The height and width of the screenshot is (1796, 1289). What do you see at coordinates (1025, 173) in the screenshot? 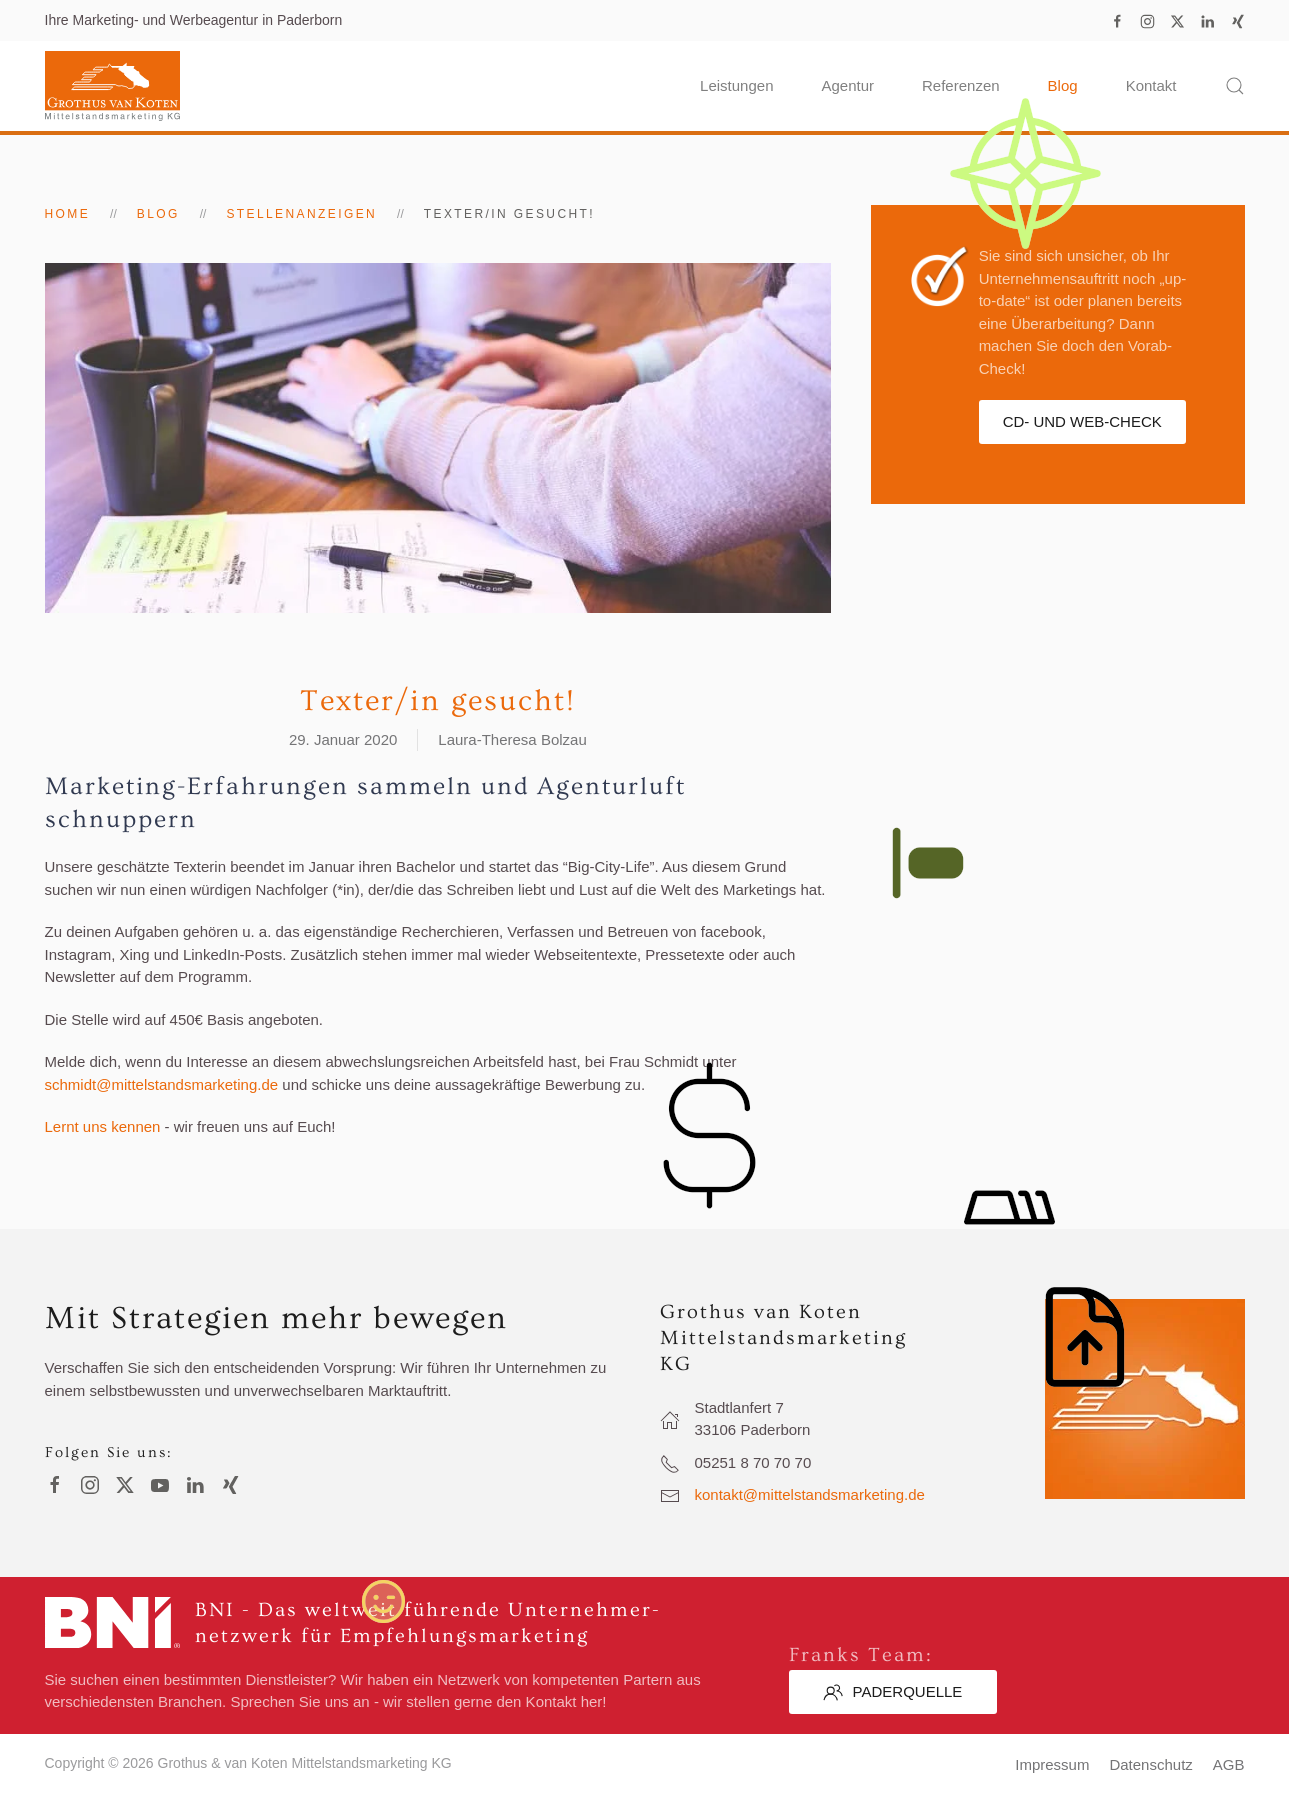
I see `access navigation or orientation tools` at bounding box center [1025, 173].